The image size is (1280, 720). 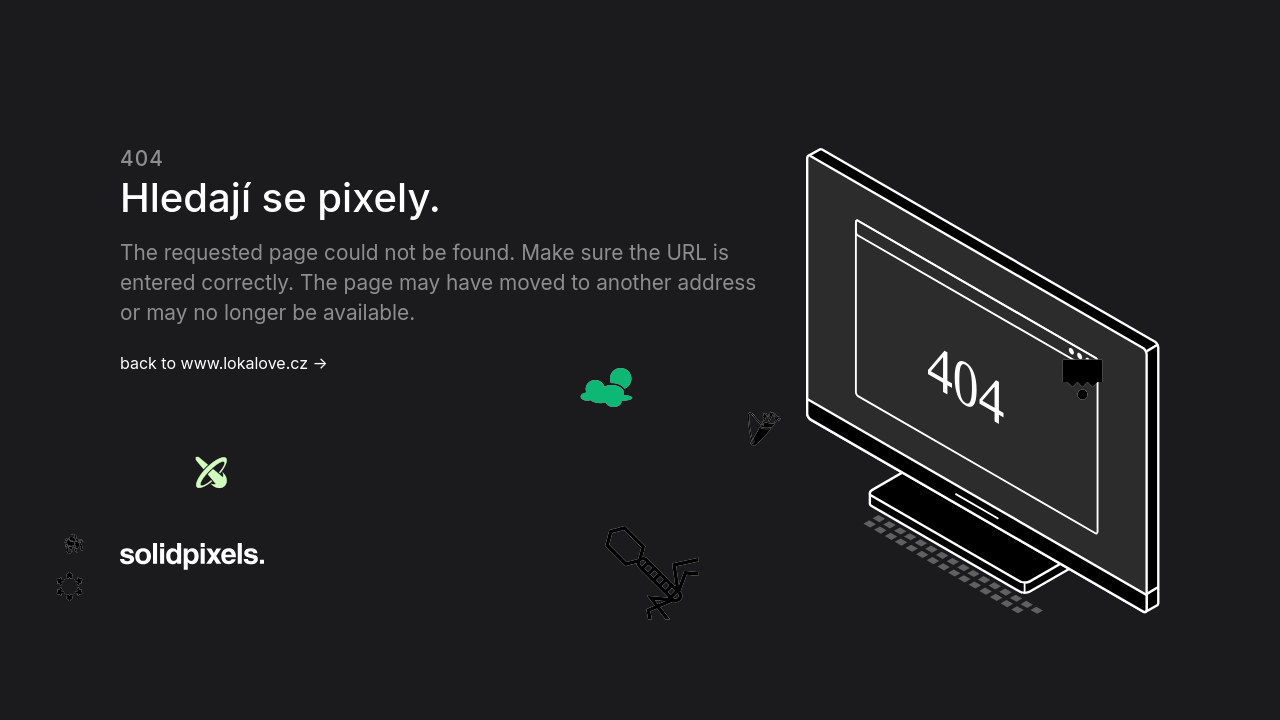 I want to click on equip or access arrow ammunition, so click(x=764, y=428).